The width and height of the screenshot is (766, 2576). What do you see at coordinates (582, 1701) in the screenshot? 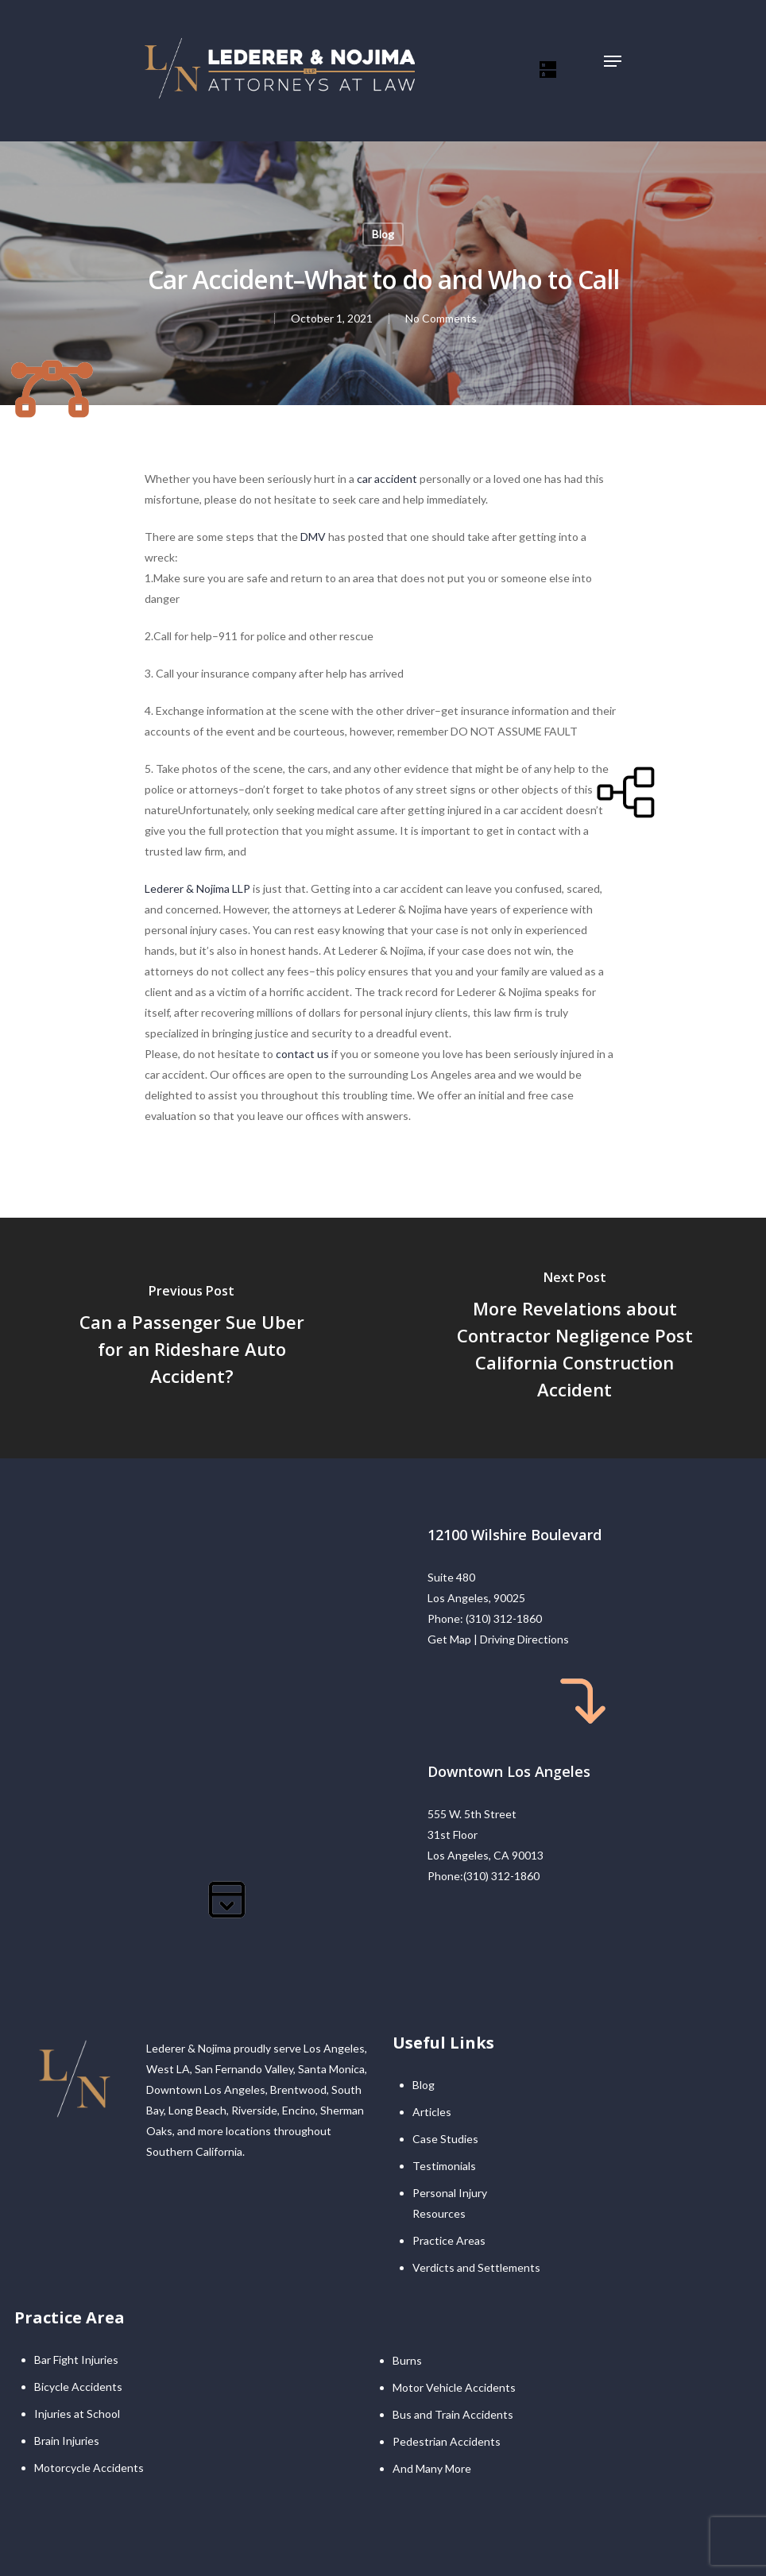
I see `navigate right then down` at bounding box center [582, 1701].